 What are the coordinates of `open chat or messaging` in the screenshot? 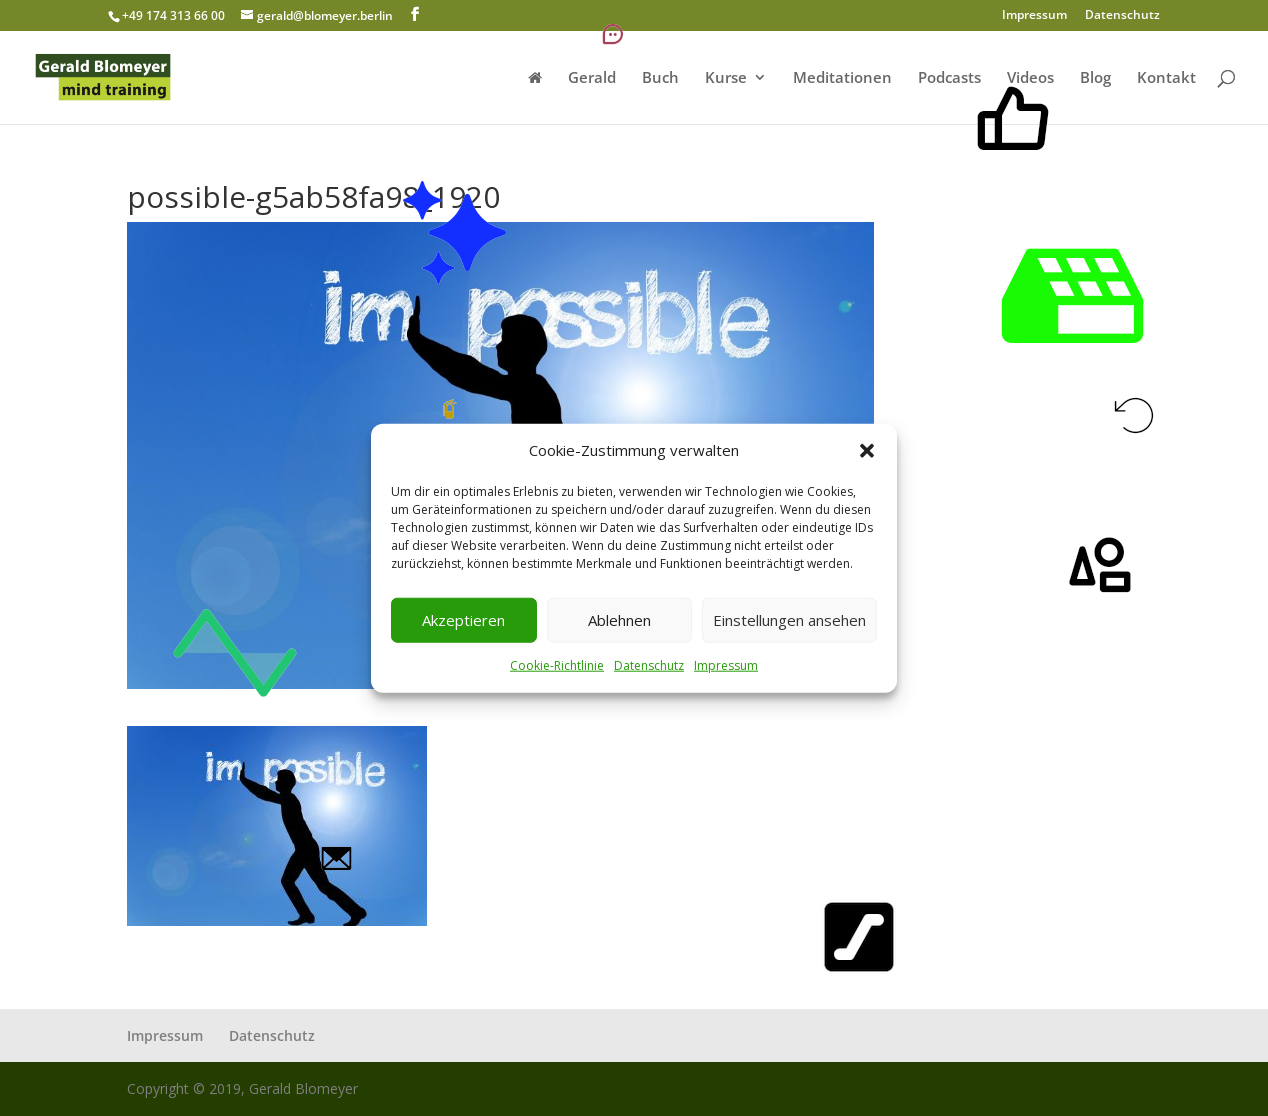 It's located at (612, 34).